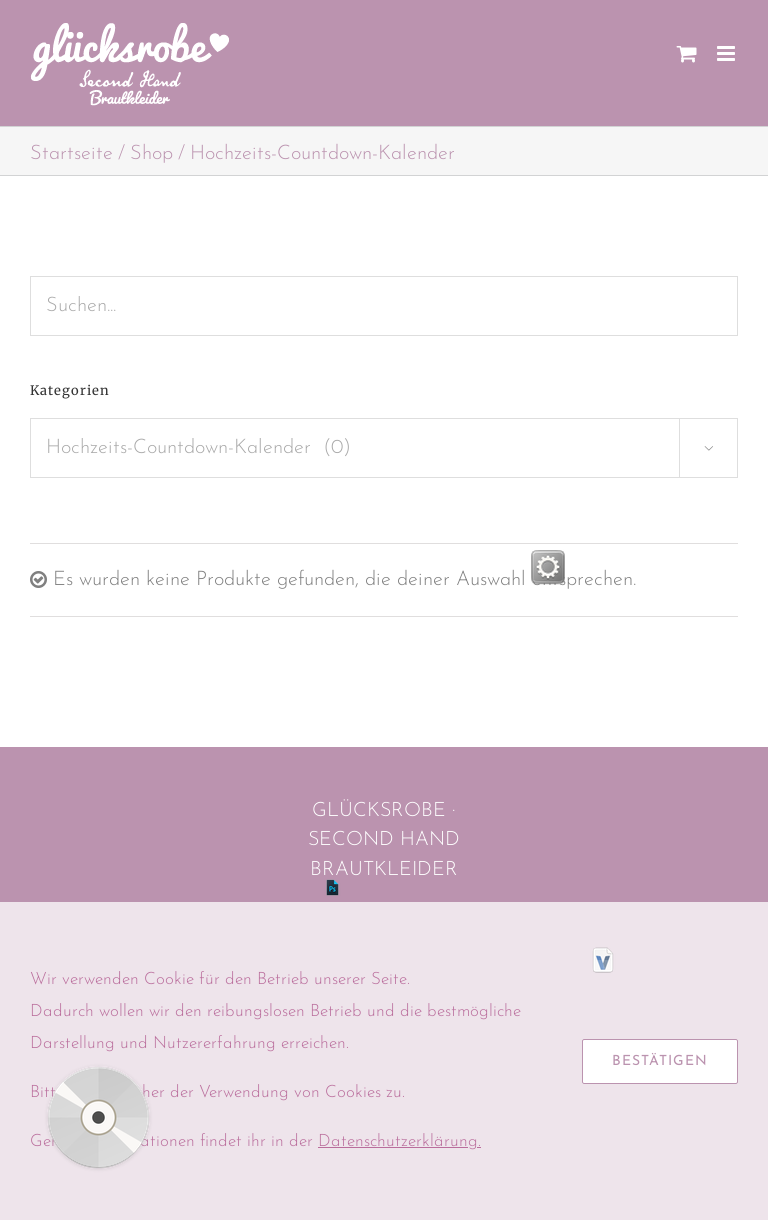 This screenshot has width=768, height=1220. I want to click on a v programming language source file, so click(603, 960).